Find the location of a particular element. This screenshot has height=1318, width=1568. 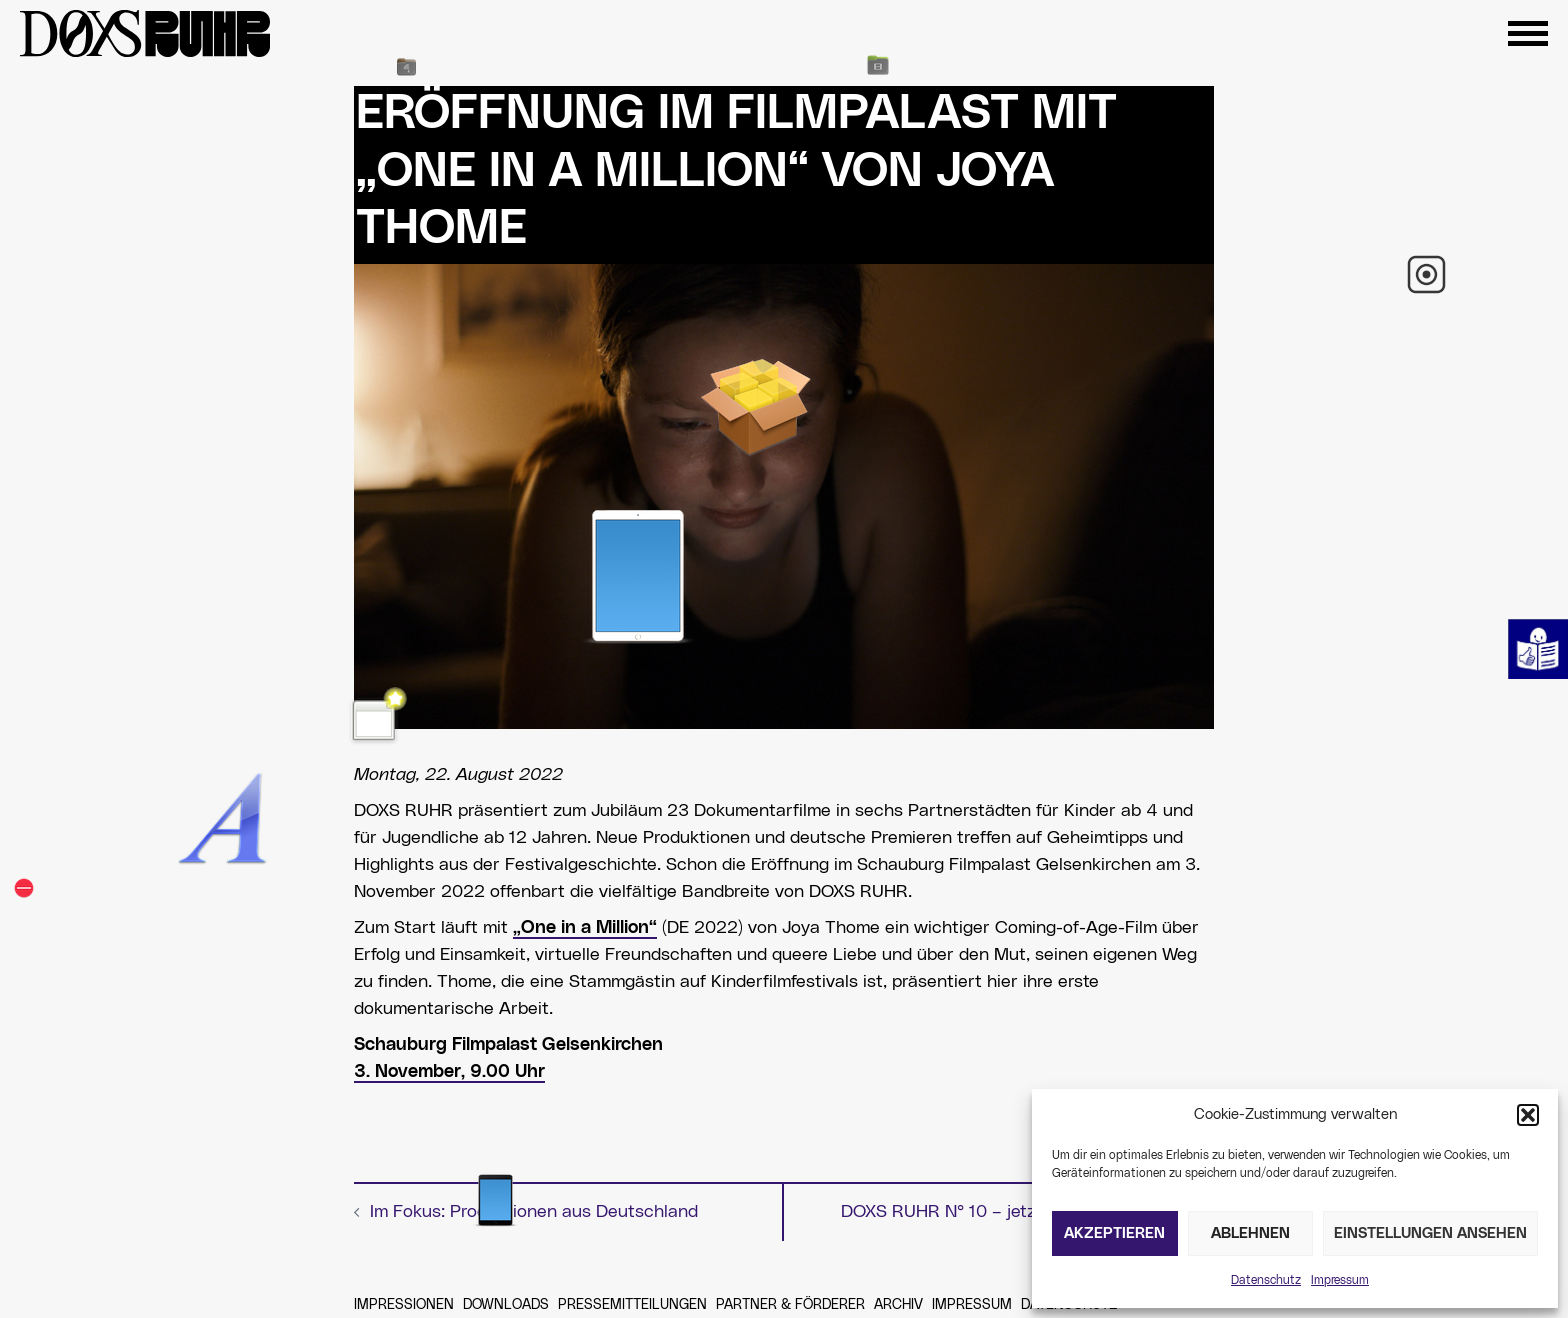

open rhythmbox music player is located at coordinates (1426, 274).